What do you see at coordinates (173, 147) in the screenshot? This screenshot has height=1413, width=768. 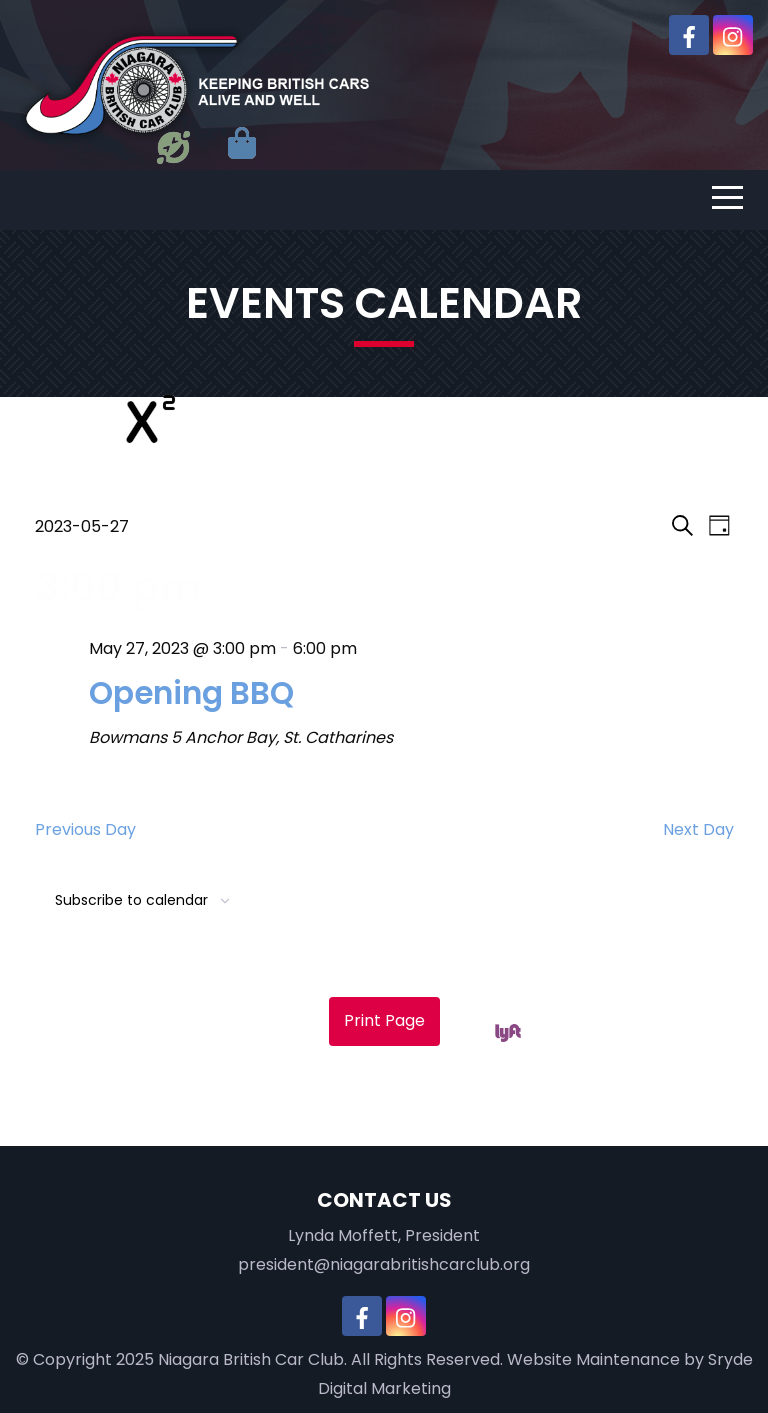 I see `react with a laughing emoji` at bounding box center [173, 147].